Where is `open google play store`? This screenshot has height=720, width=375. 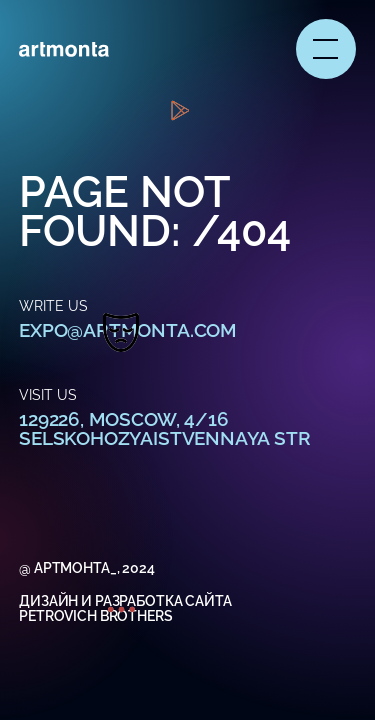
open google play store is located at coordinates (178, 110).